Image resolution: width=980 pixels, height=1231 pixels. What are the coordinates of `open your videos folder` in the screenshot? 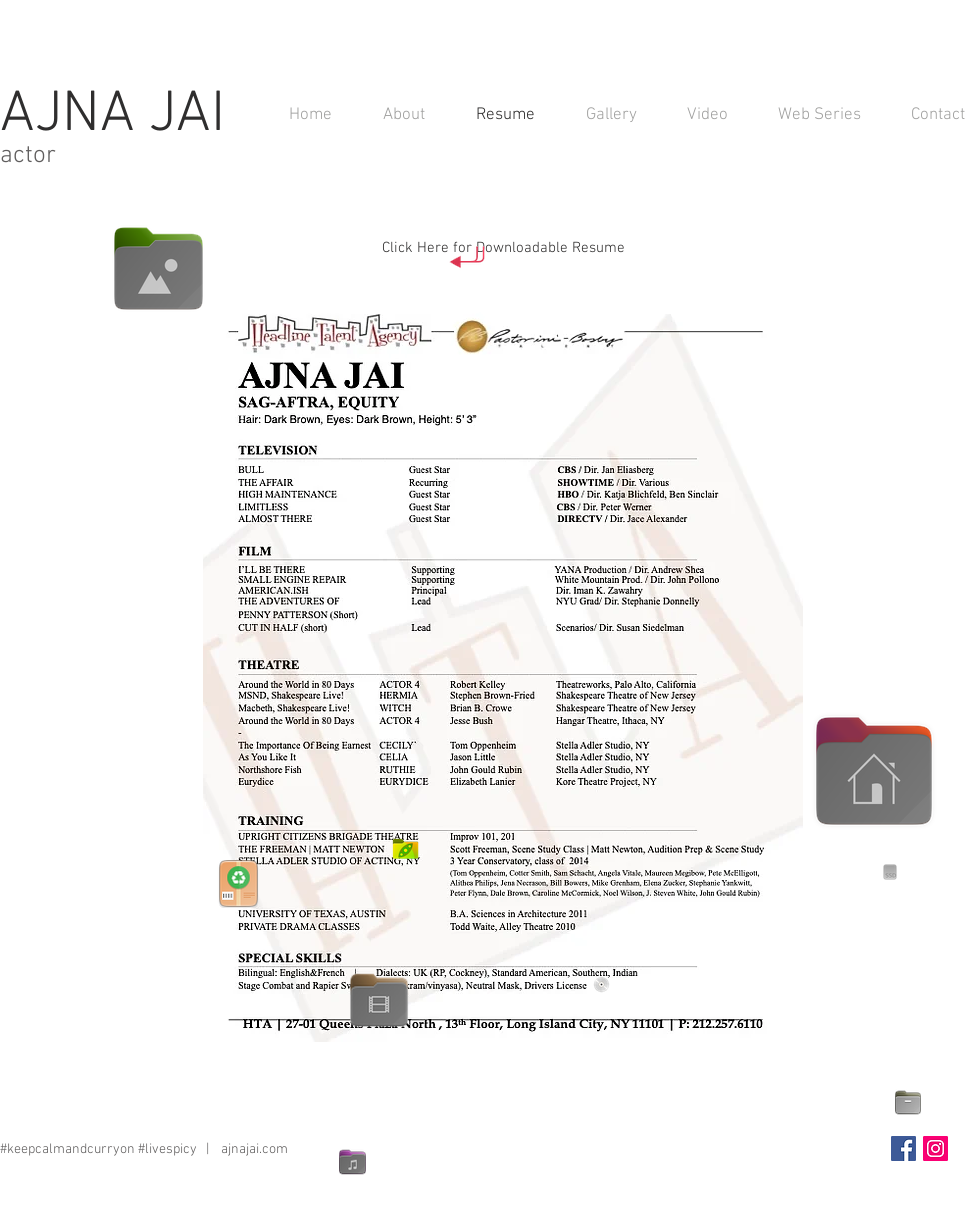 It's located at (379, 1000).